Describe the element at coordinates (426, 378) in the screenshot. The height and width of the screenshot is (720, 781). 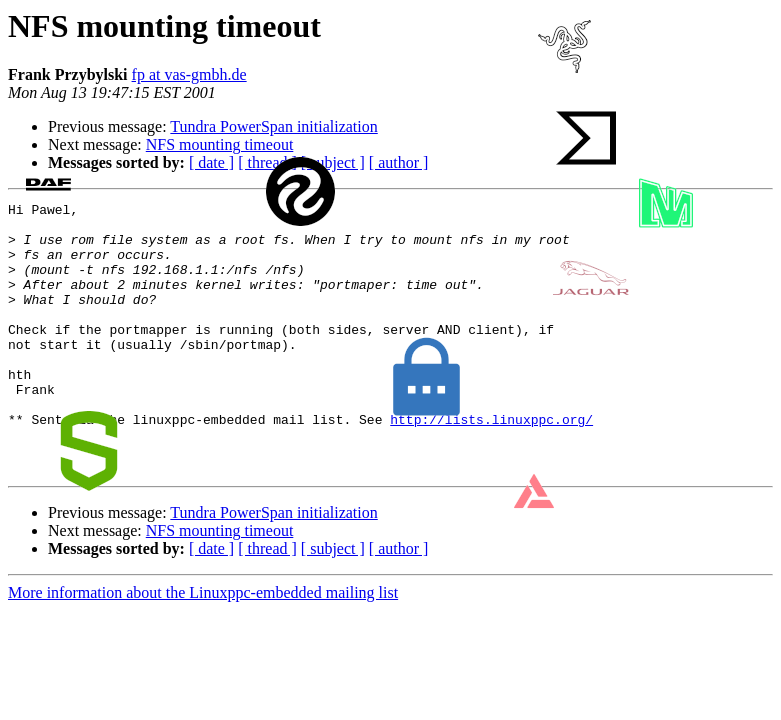
I see `enter password to unlock` at that location.